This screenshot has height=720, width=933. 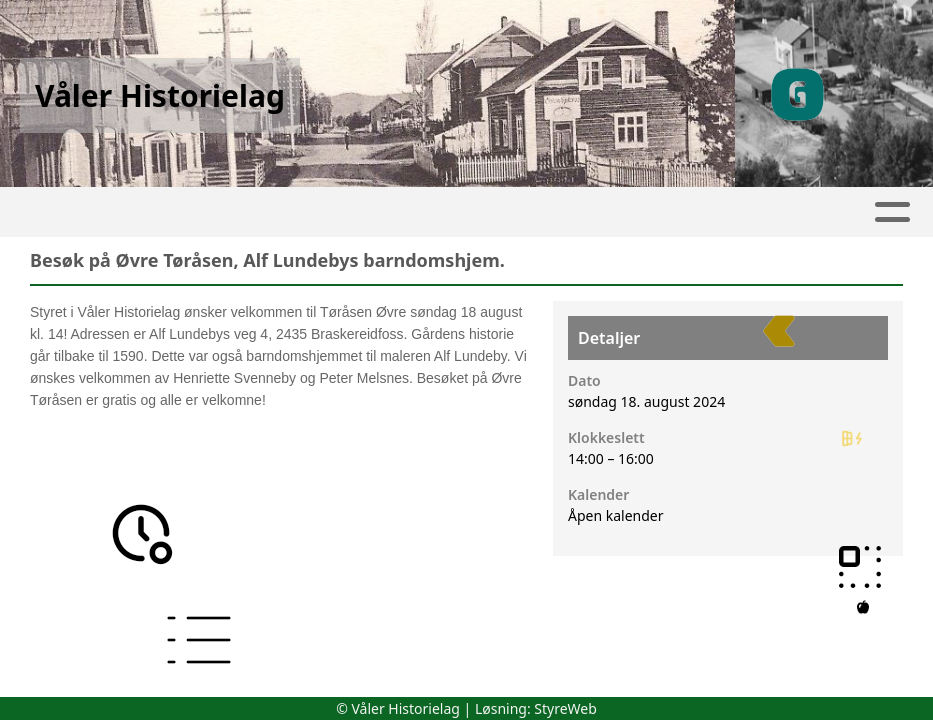 I want to click on access health or nutrition tracking features, so click(x=863, y=607).